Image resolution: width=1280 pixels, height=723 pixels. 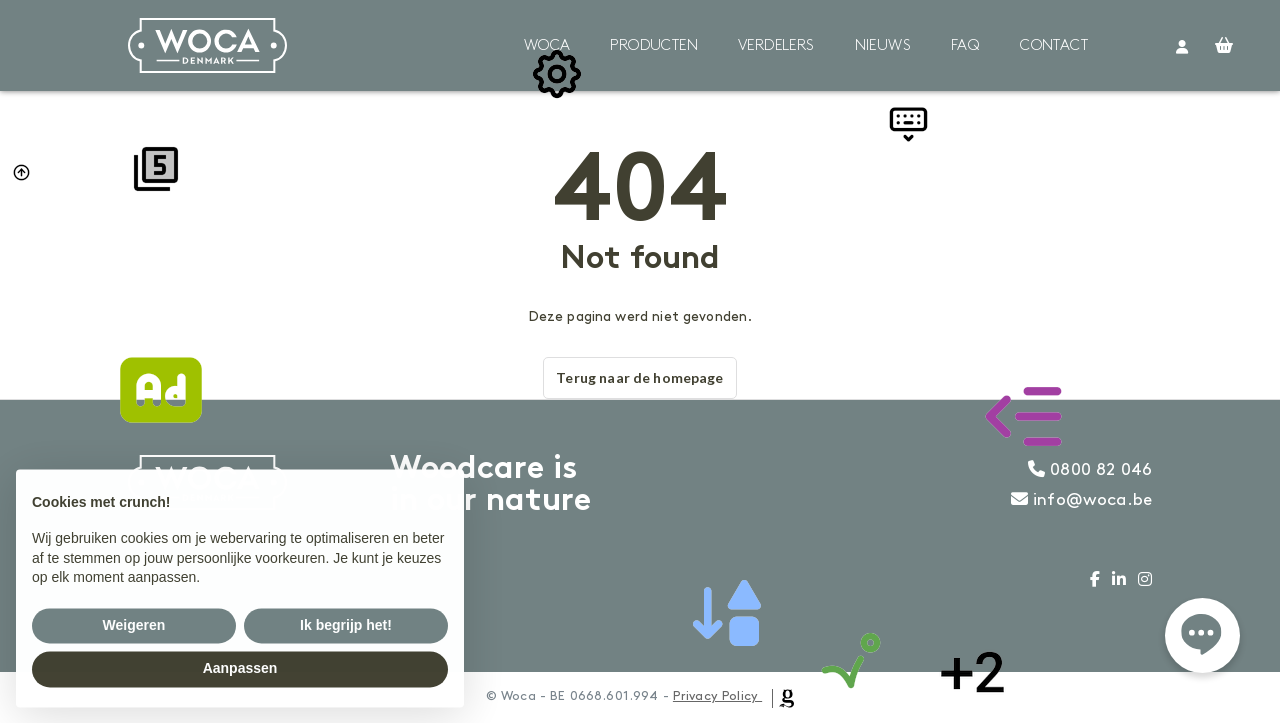 I want to click on decrease text indentation, so click(x=1023, y=416).